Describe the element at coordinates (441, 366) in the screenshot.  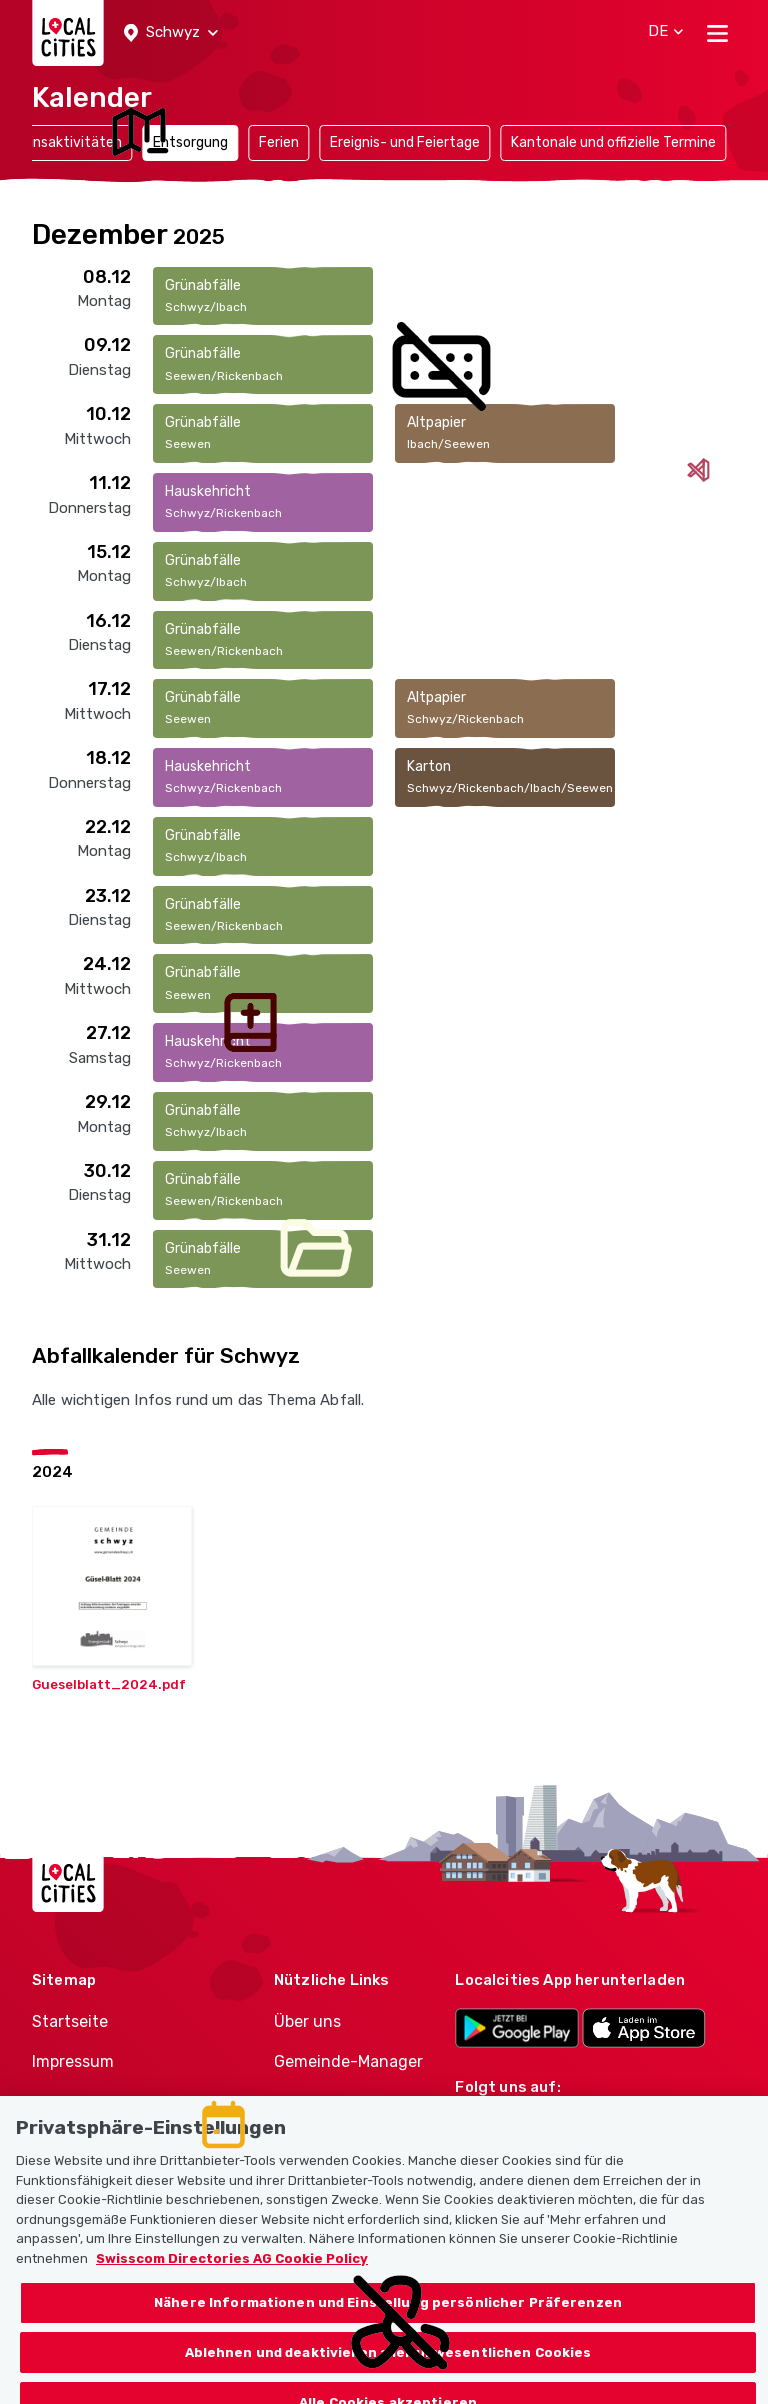
I see `disable keyboard input` at that location.